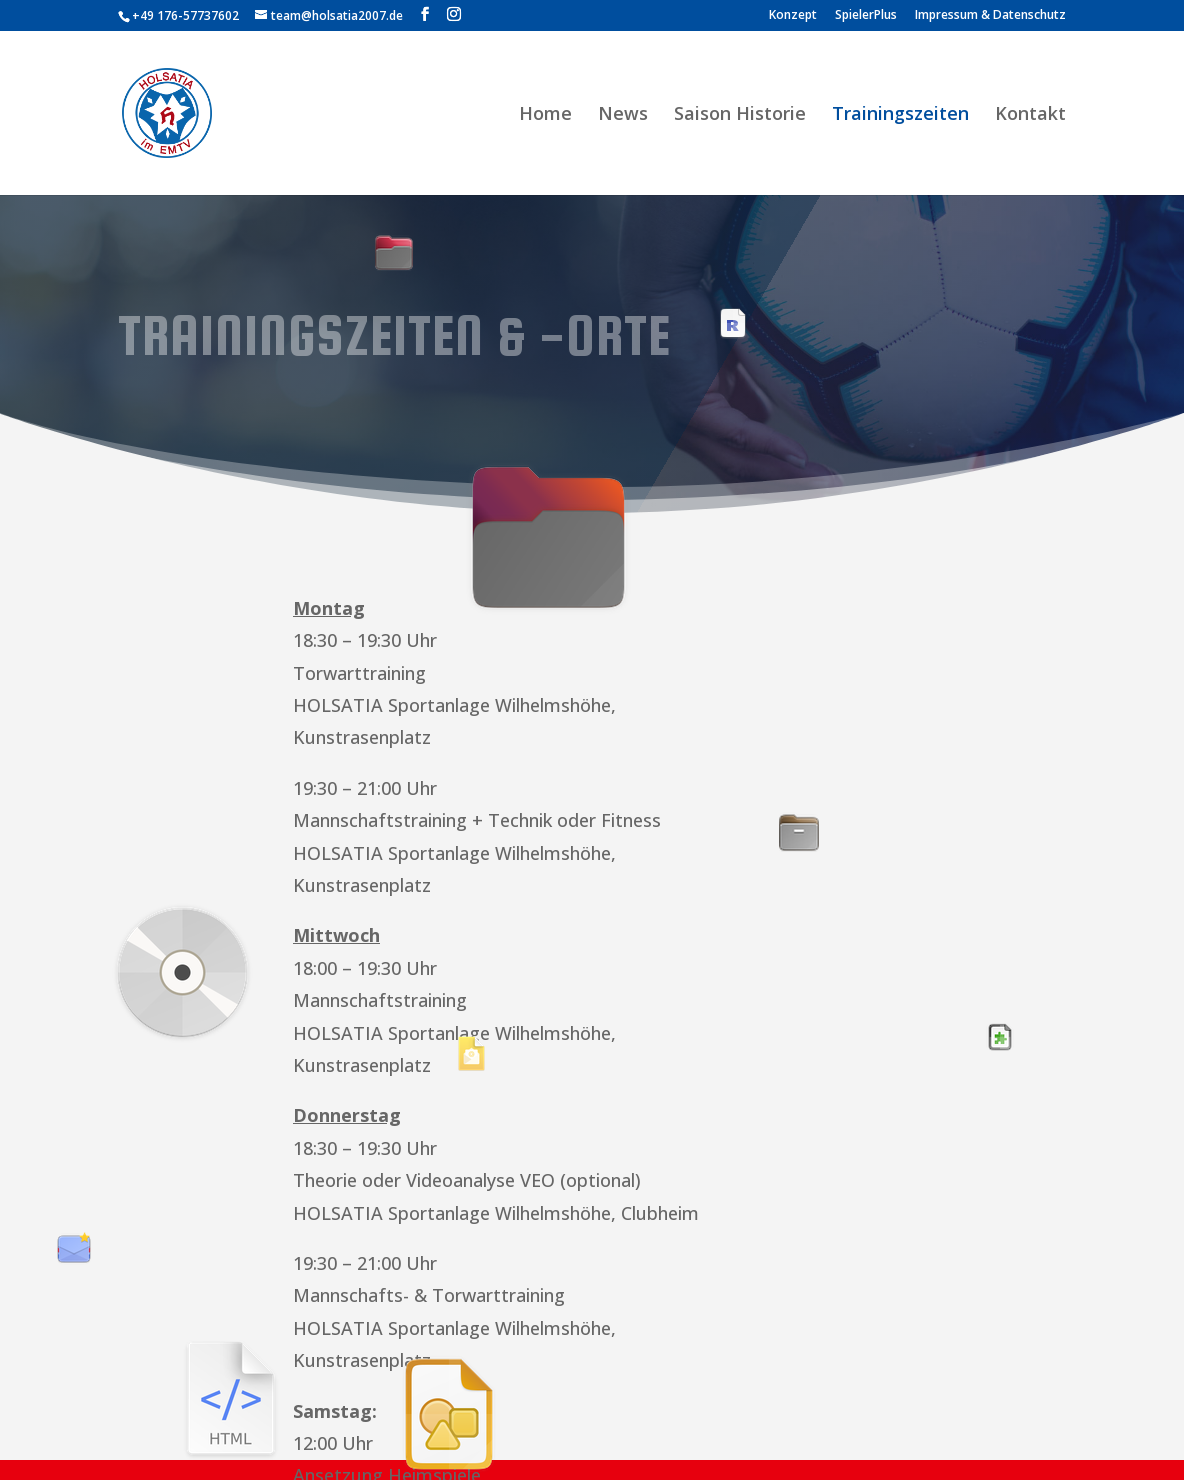 This screenshot has width=1184, height=1480. I want to click on indicates an open or active folder, so click(394, 252).